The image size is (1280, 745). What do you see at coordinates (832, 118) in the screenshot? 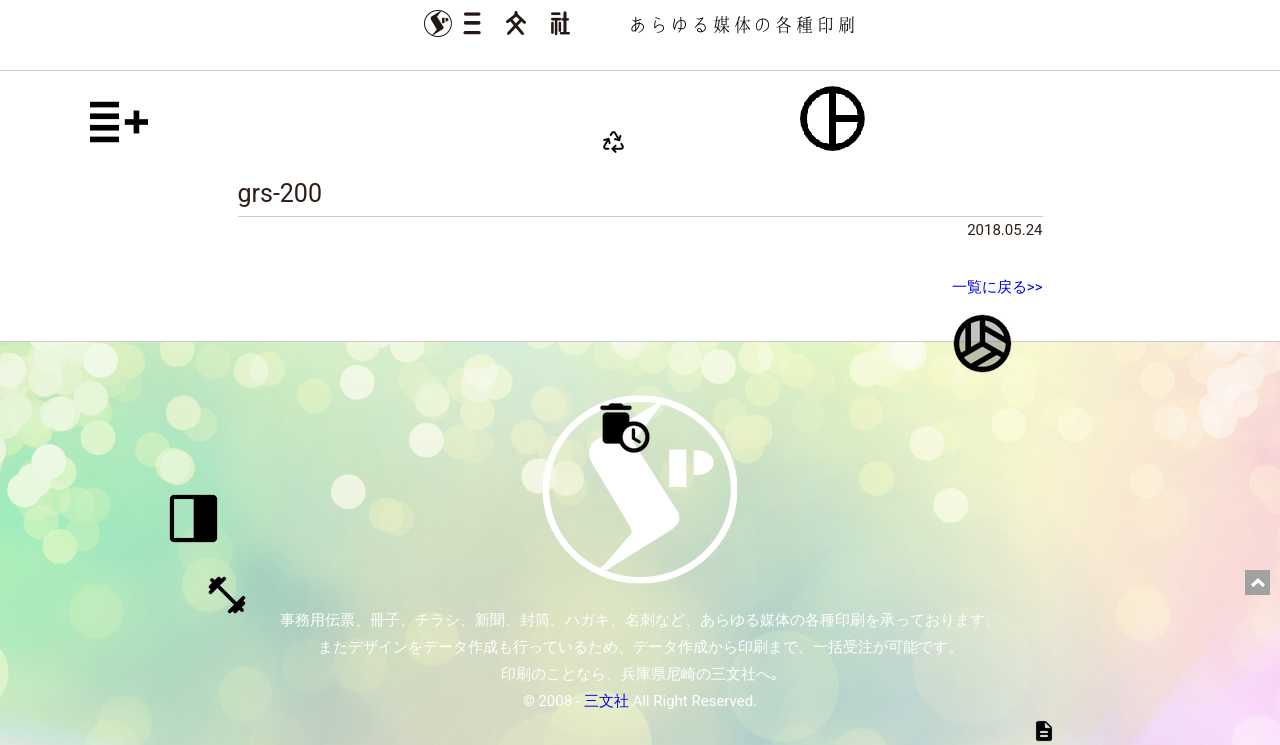
I see `view data breakdown or statistics` at bounding box center [832, 118].